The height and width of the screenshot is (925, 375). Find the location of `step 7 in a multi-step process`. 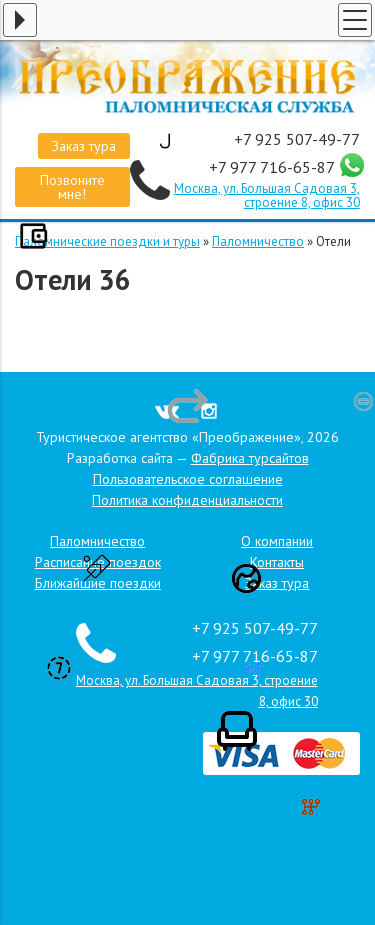

step 7 in a multi-step process is located at coordinates (59, 668).